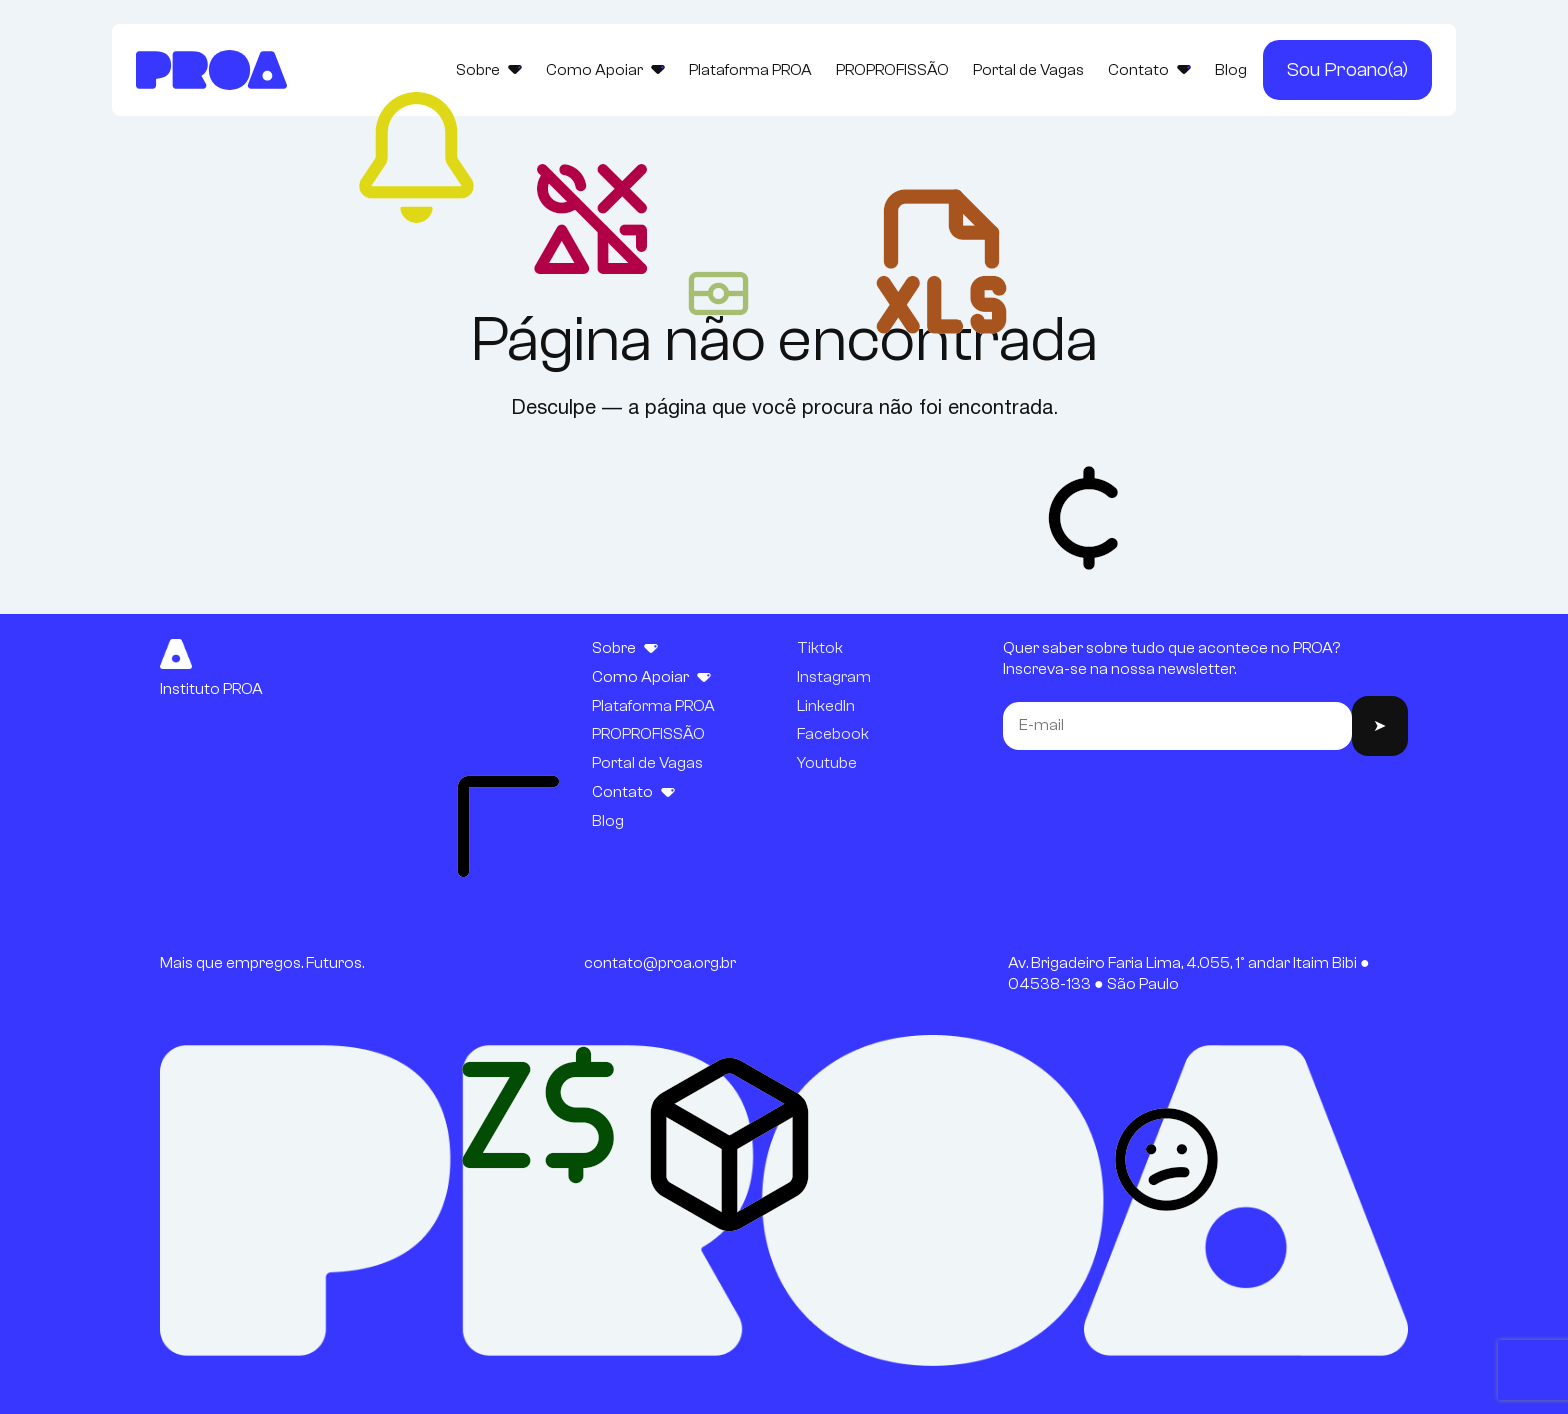 The height and width of the screenshot is (1414, 1568). I want to click on disable icon display, so click(592, 219).